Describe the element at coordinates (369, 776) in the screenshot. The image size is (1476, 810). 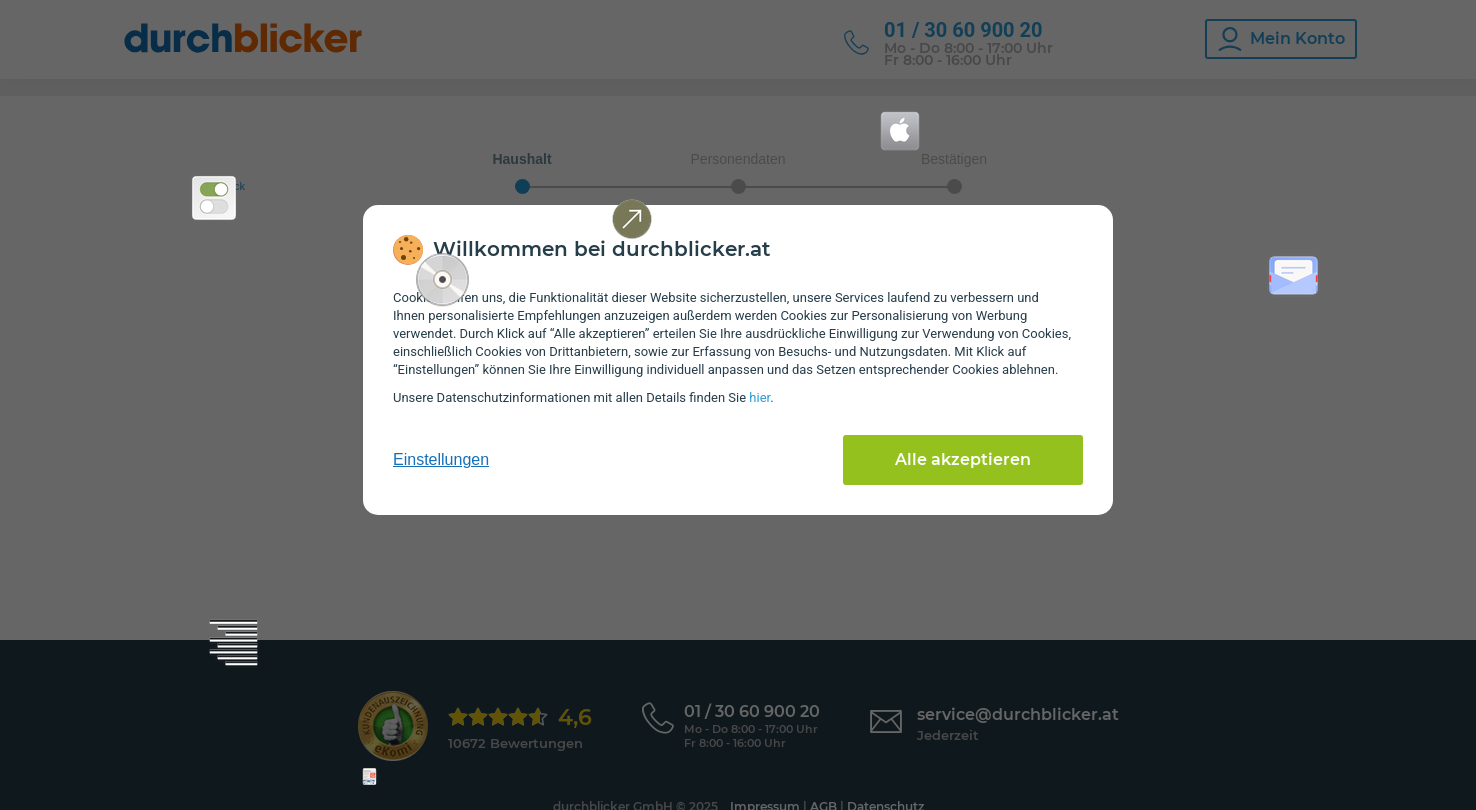
I see `open atril document viewer` at that location.